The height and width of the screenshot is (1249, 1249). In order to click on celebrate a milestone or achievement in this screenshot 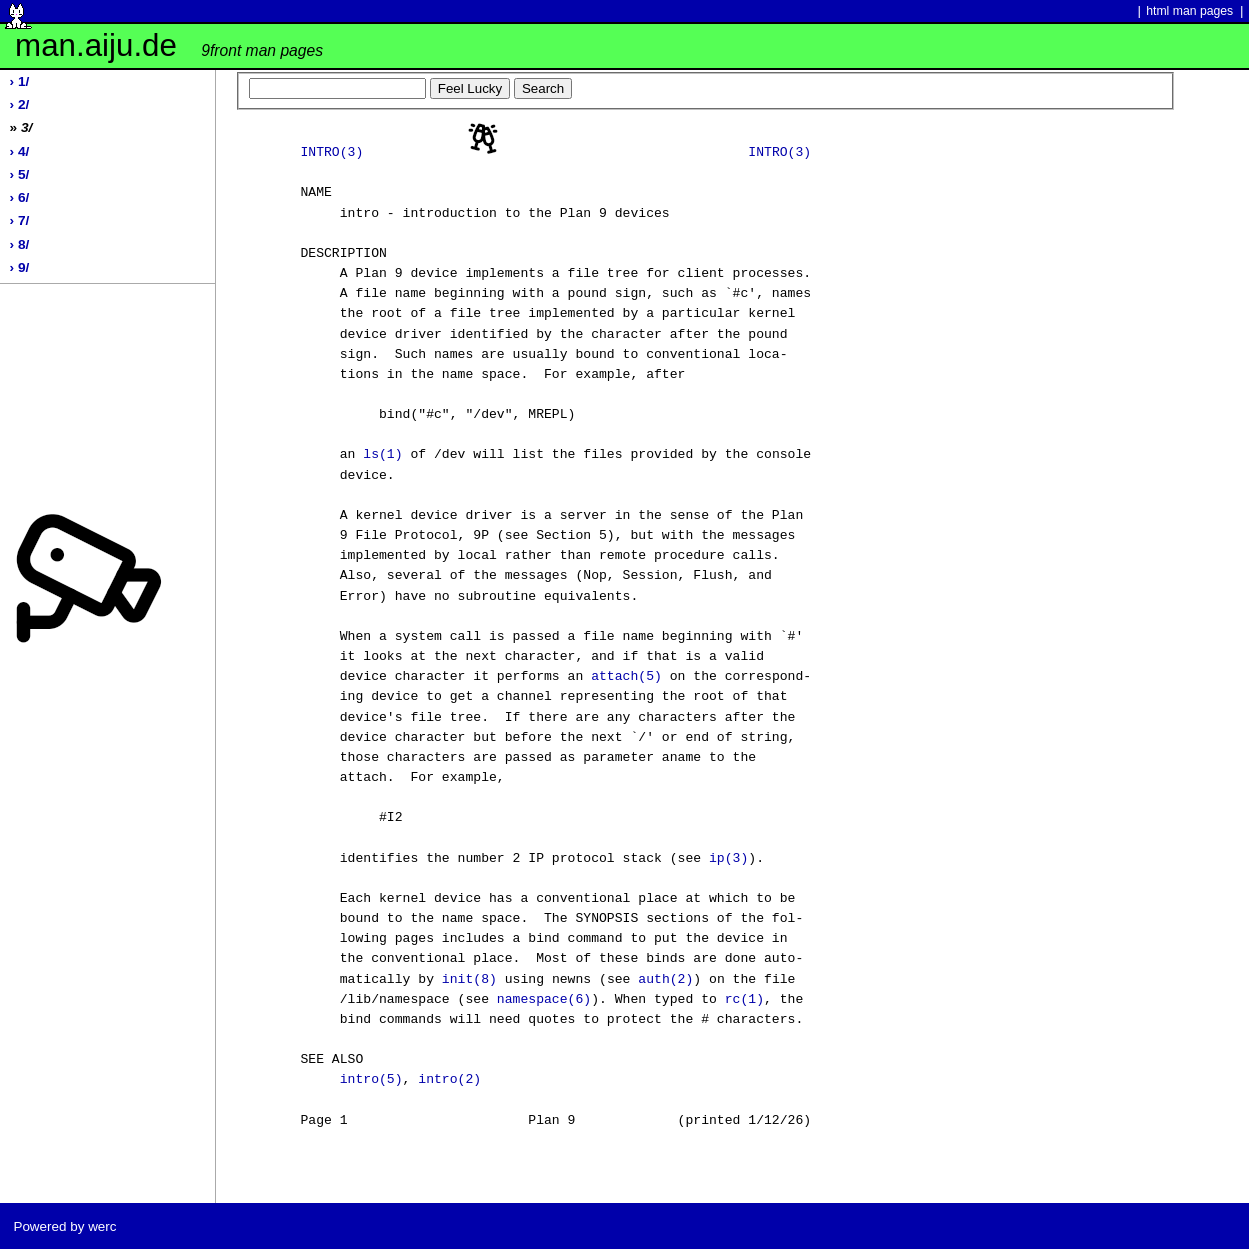, I will do `click(483, 138)`.